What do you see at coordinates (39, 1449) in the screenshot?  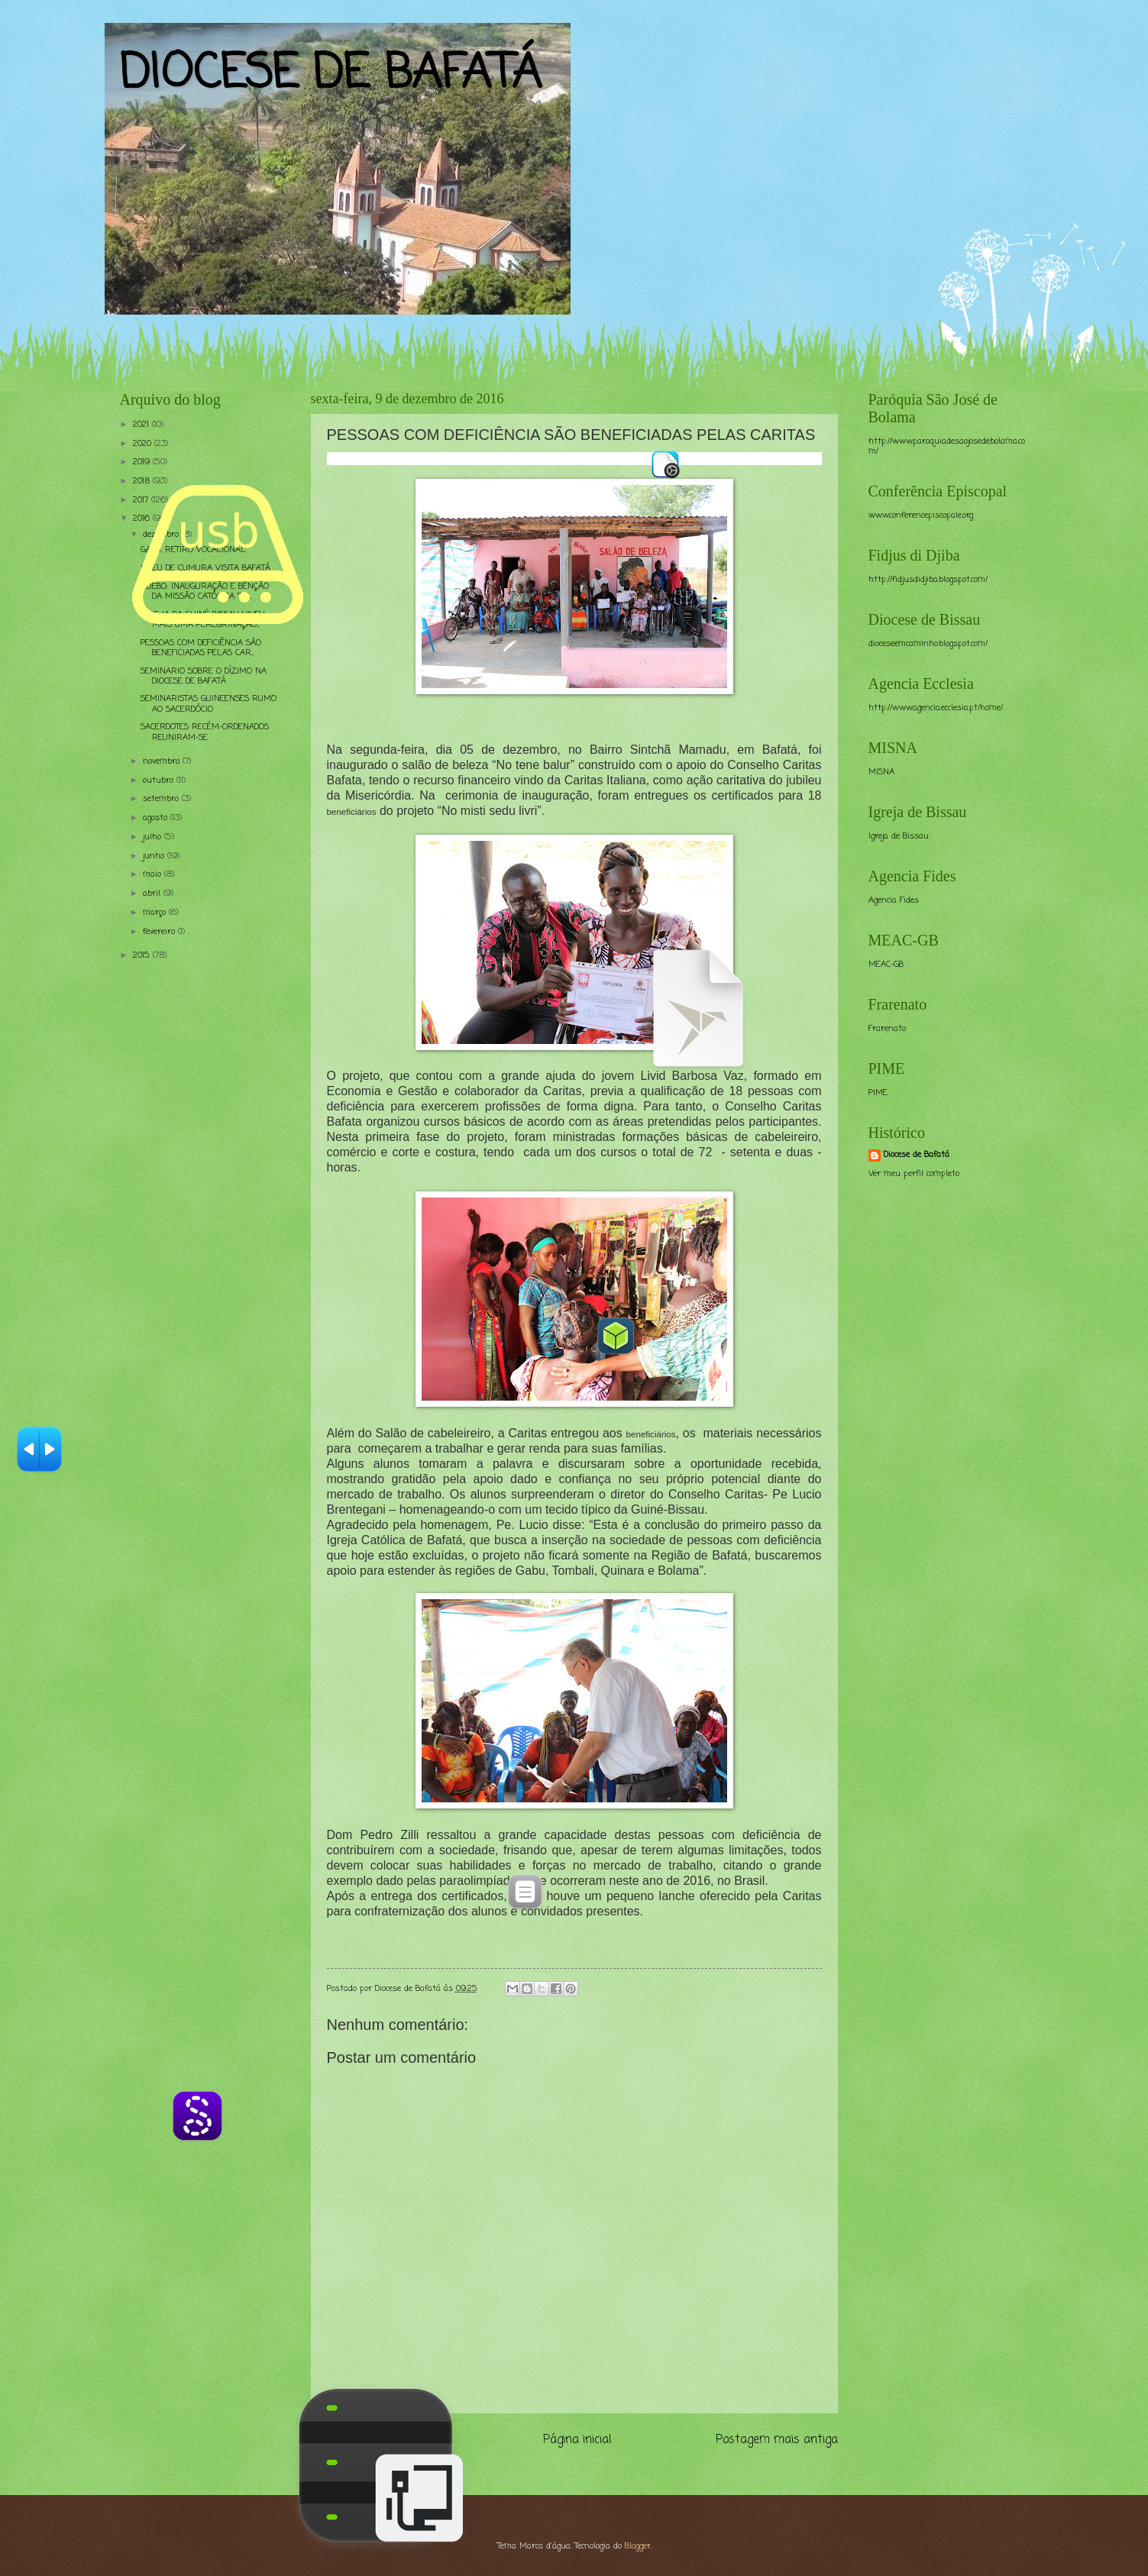 I see `xfce panel separator settings` at bounding box center [39, 1449].